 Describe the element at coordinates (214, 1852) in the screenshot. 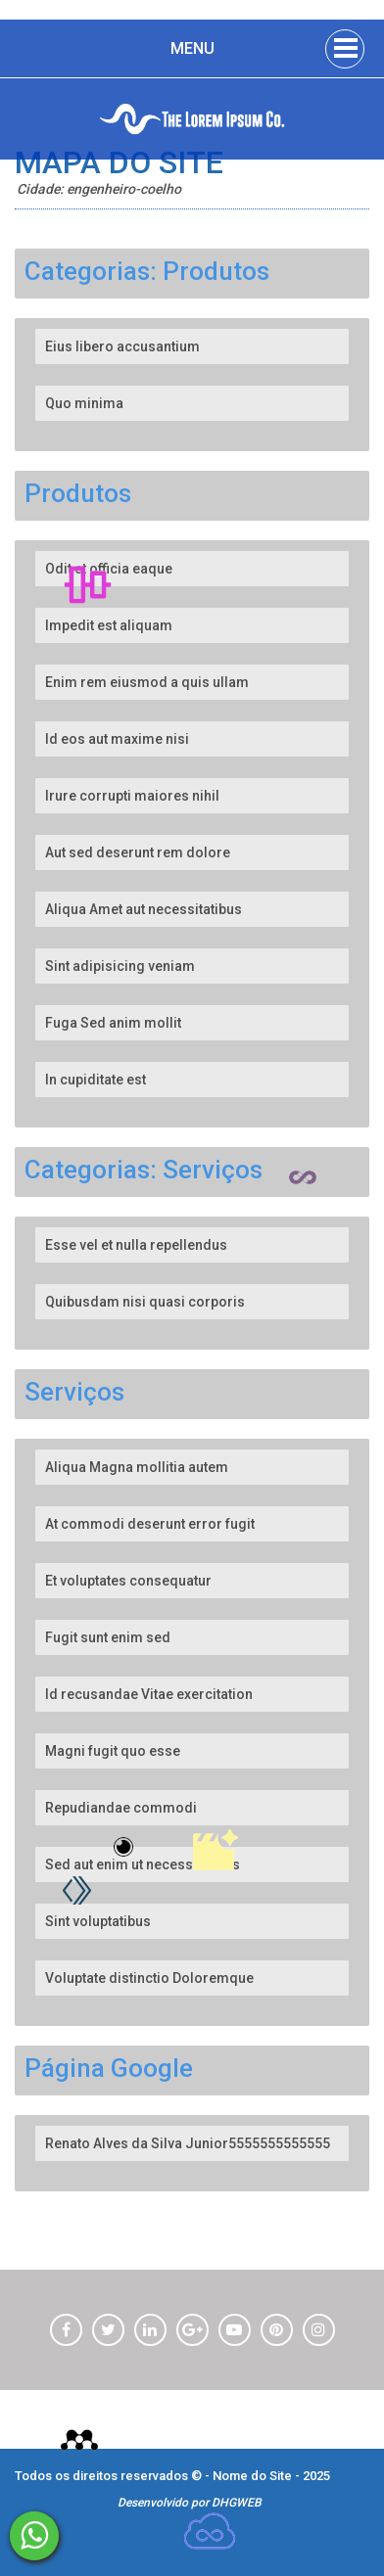

I see `access AI-powered video editing tools` at that location.